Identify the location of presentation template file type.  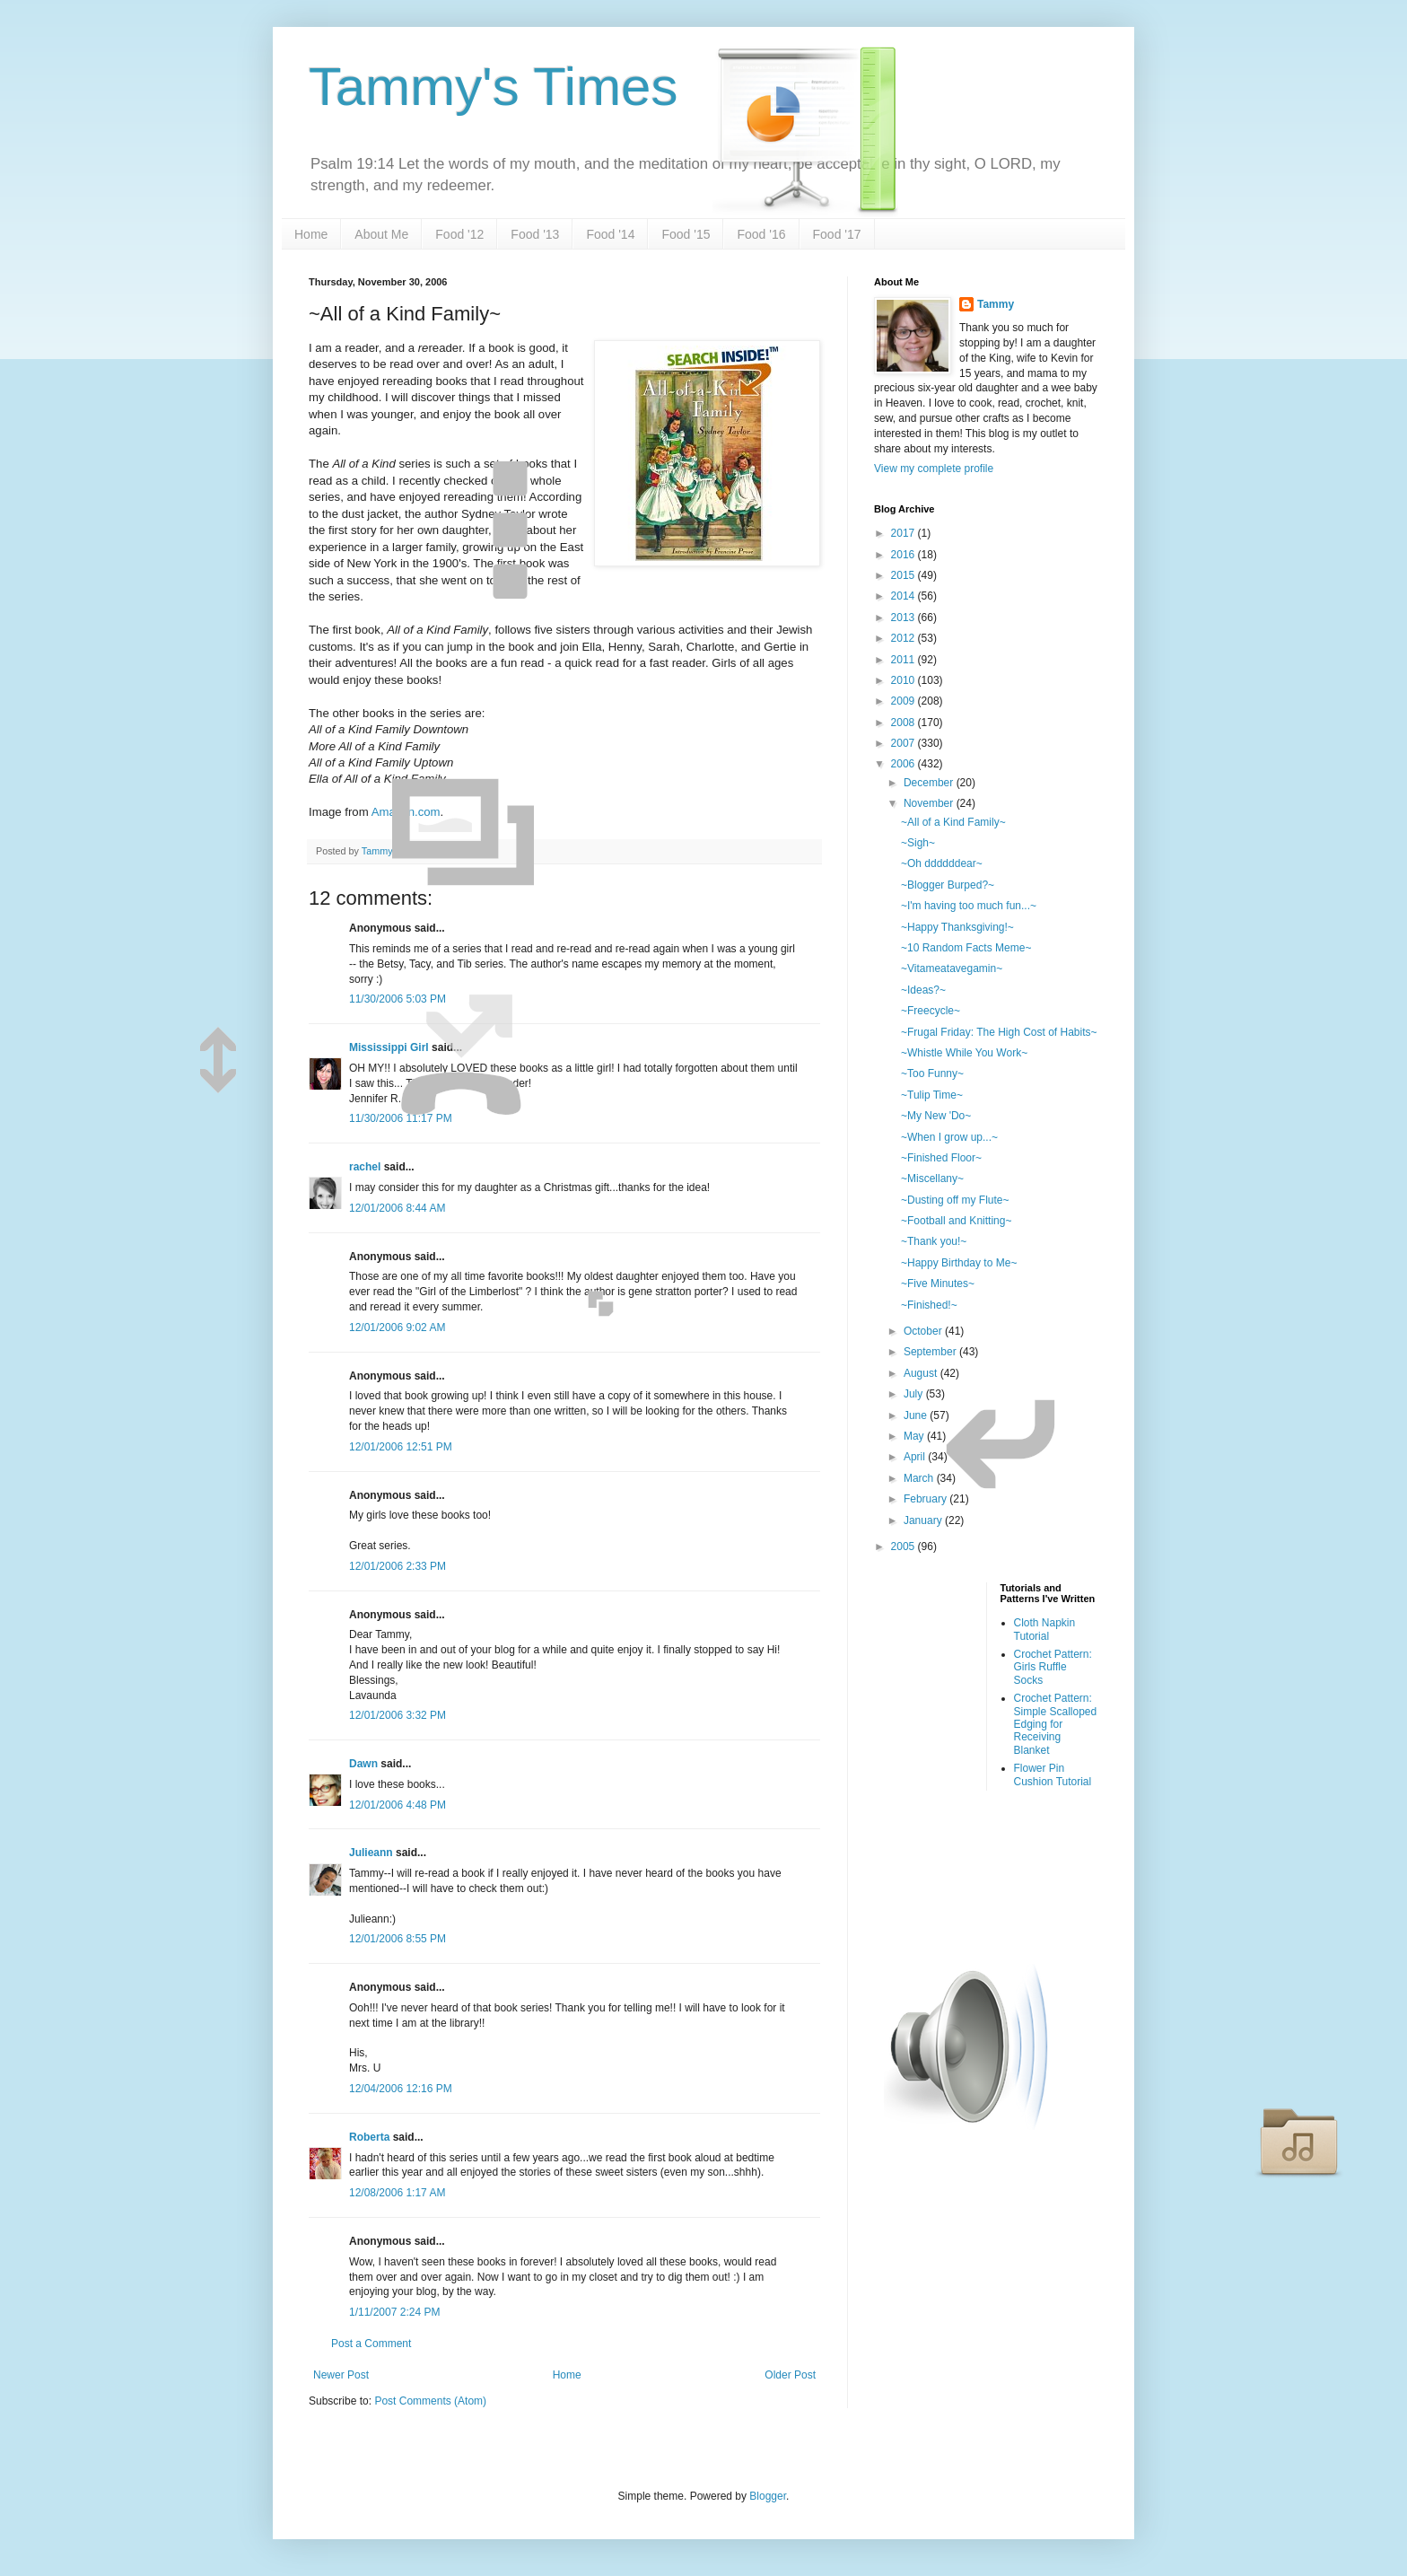
(805, 124).